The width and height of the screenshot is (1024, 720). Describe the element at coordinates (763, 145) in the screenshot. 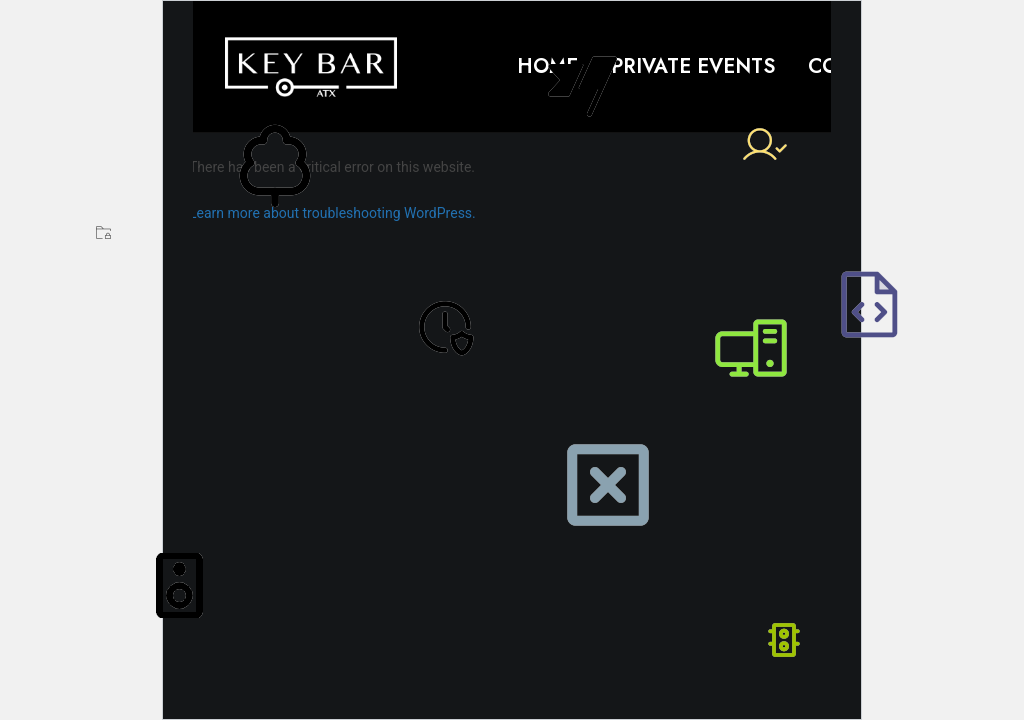

I see `verify or approve a user account` at that location.